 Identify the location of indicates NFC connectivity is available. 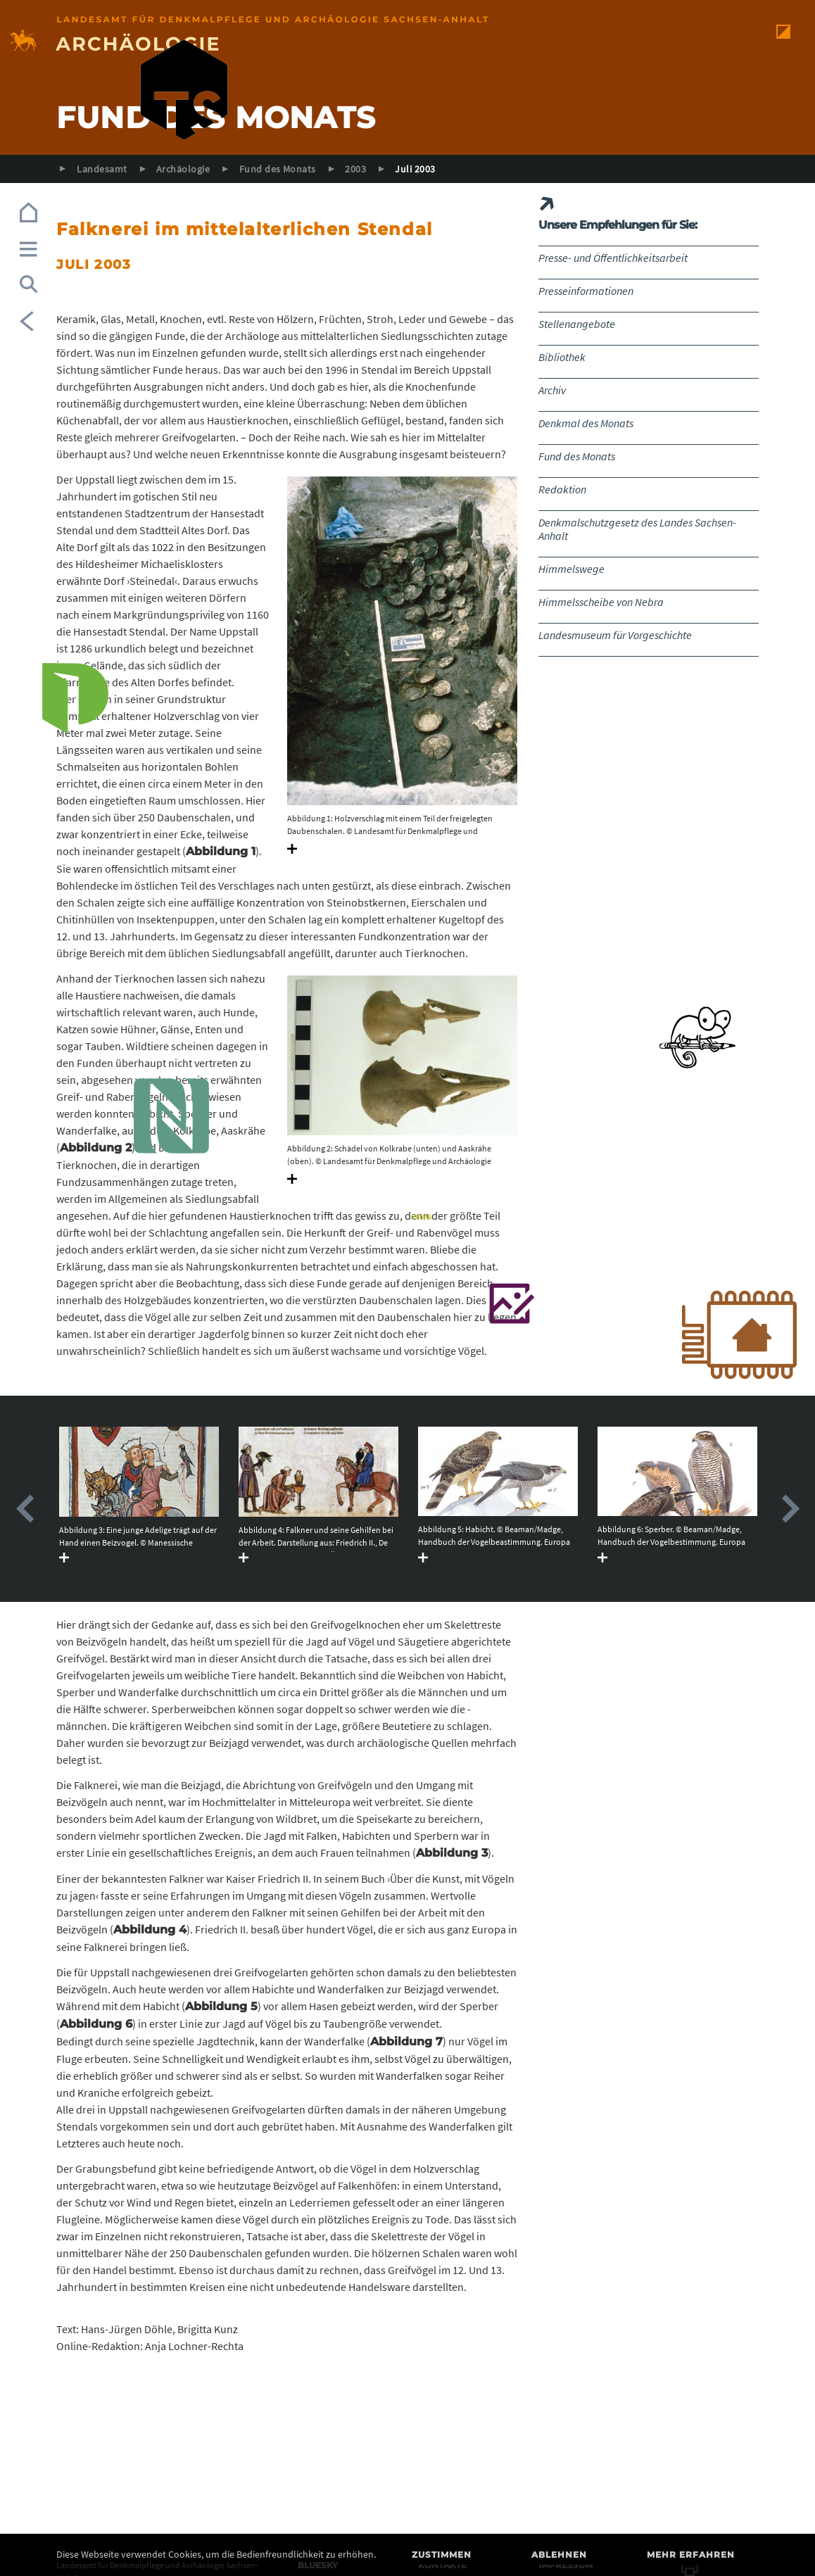
(171, 1116).